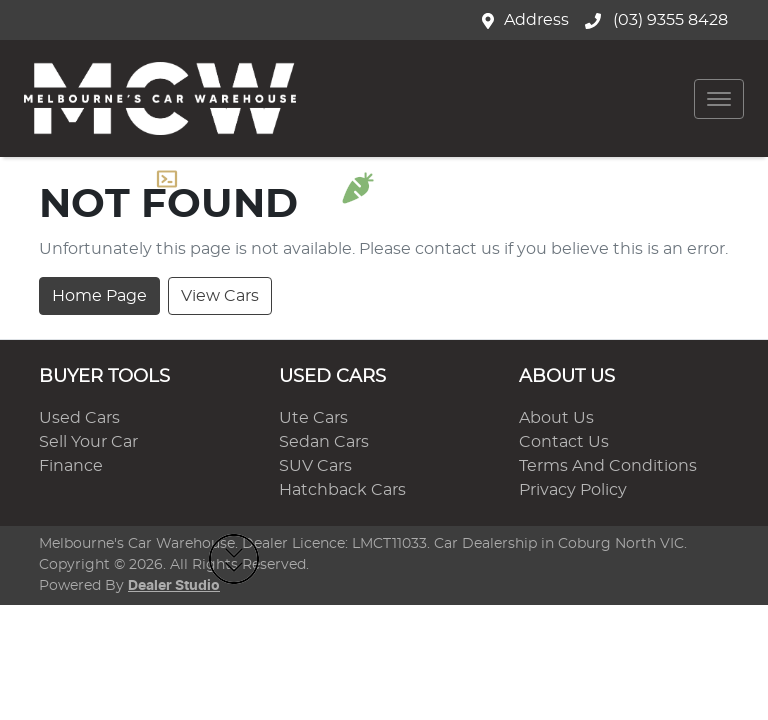 The width and height of the screenshot is (768, 720). Describe the element at coordinates (167, 179) in the screenshot. I see `open the command line terminal` at that location.